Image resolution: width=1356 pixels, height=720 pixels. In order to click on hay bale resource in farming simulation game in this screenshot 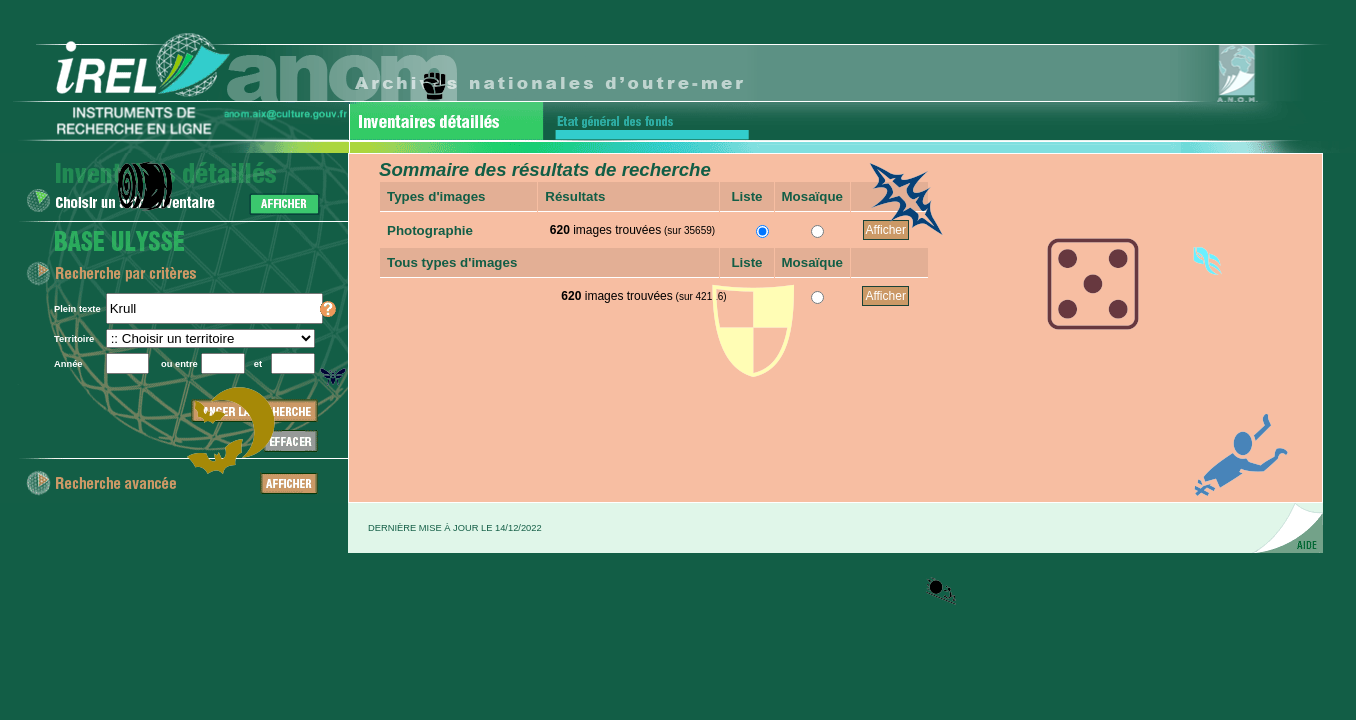, I will do `click(145, 186)`.